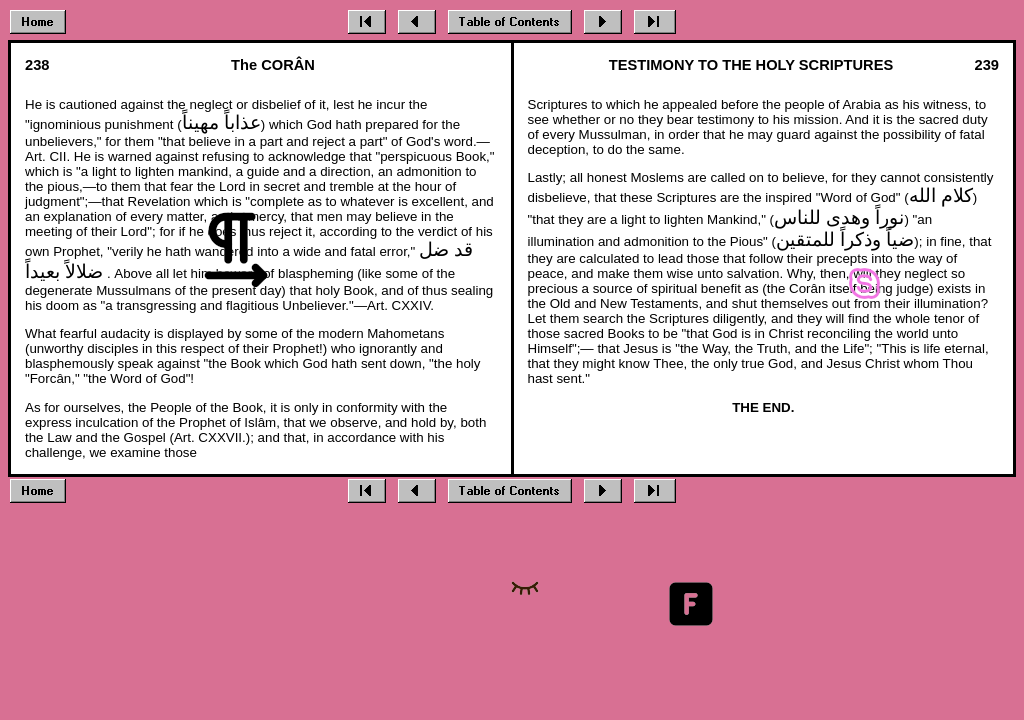  Describe the element at coordinates (864, 283) in the screenshot. I see `open Skype app` at that location.